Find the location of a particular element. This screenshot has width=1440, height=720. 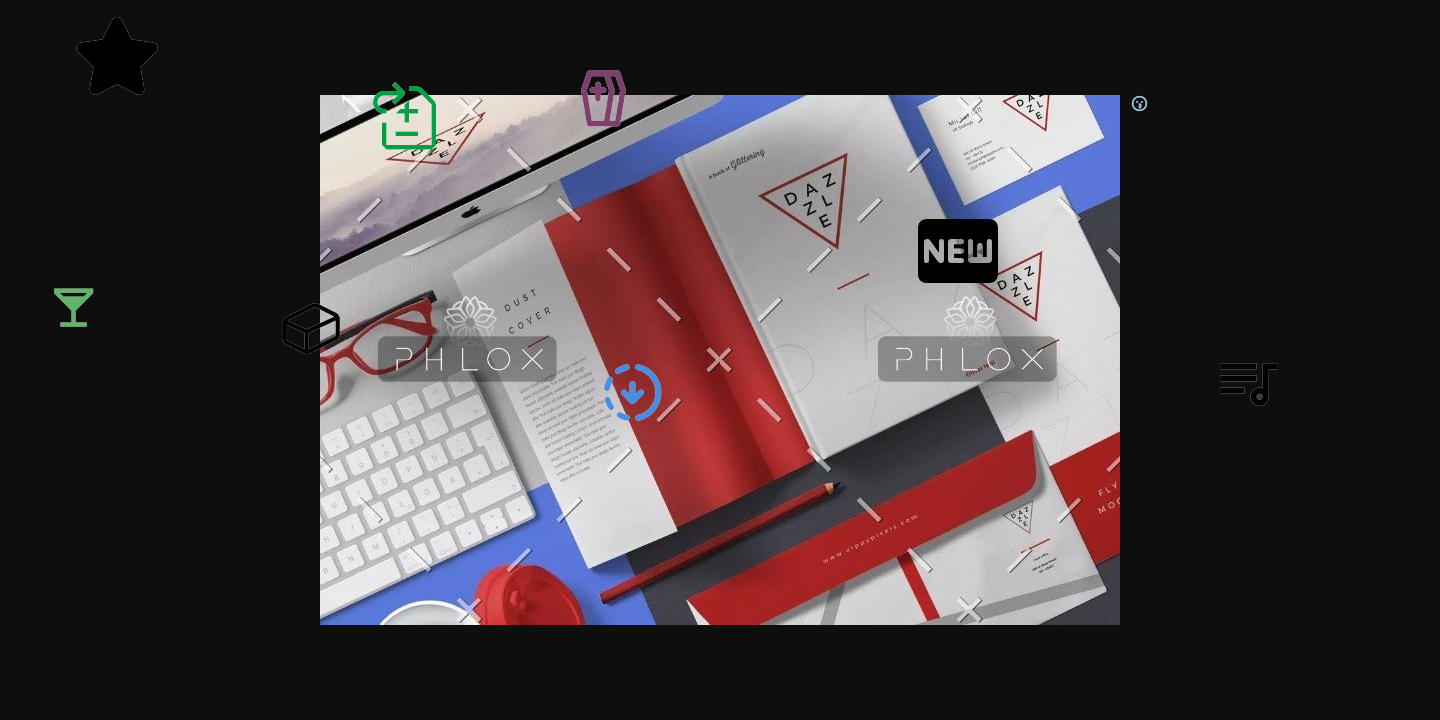

indicates deceased or death-related content is located at coordinates (603, 98).